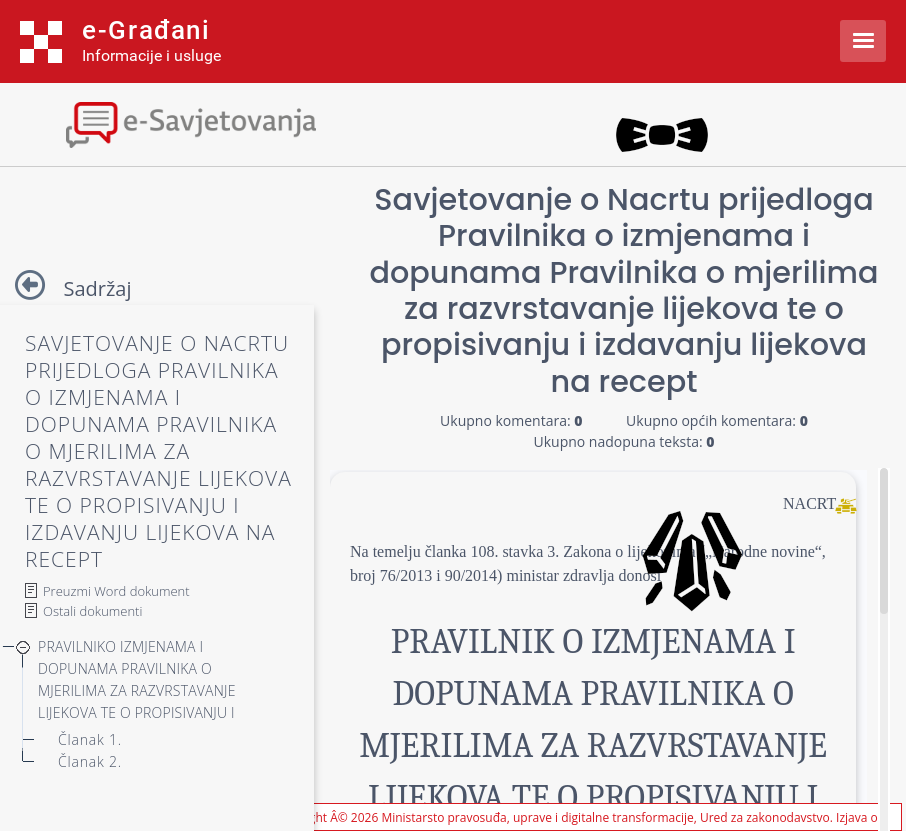  What do you see at coordinates (662, 135) in the screenshot?
I see `select formal or dressy attire option` at bounding box center [662, 135].